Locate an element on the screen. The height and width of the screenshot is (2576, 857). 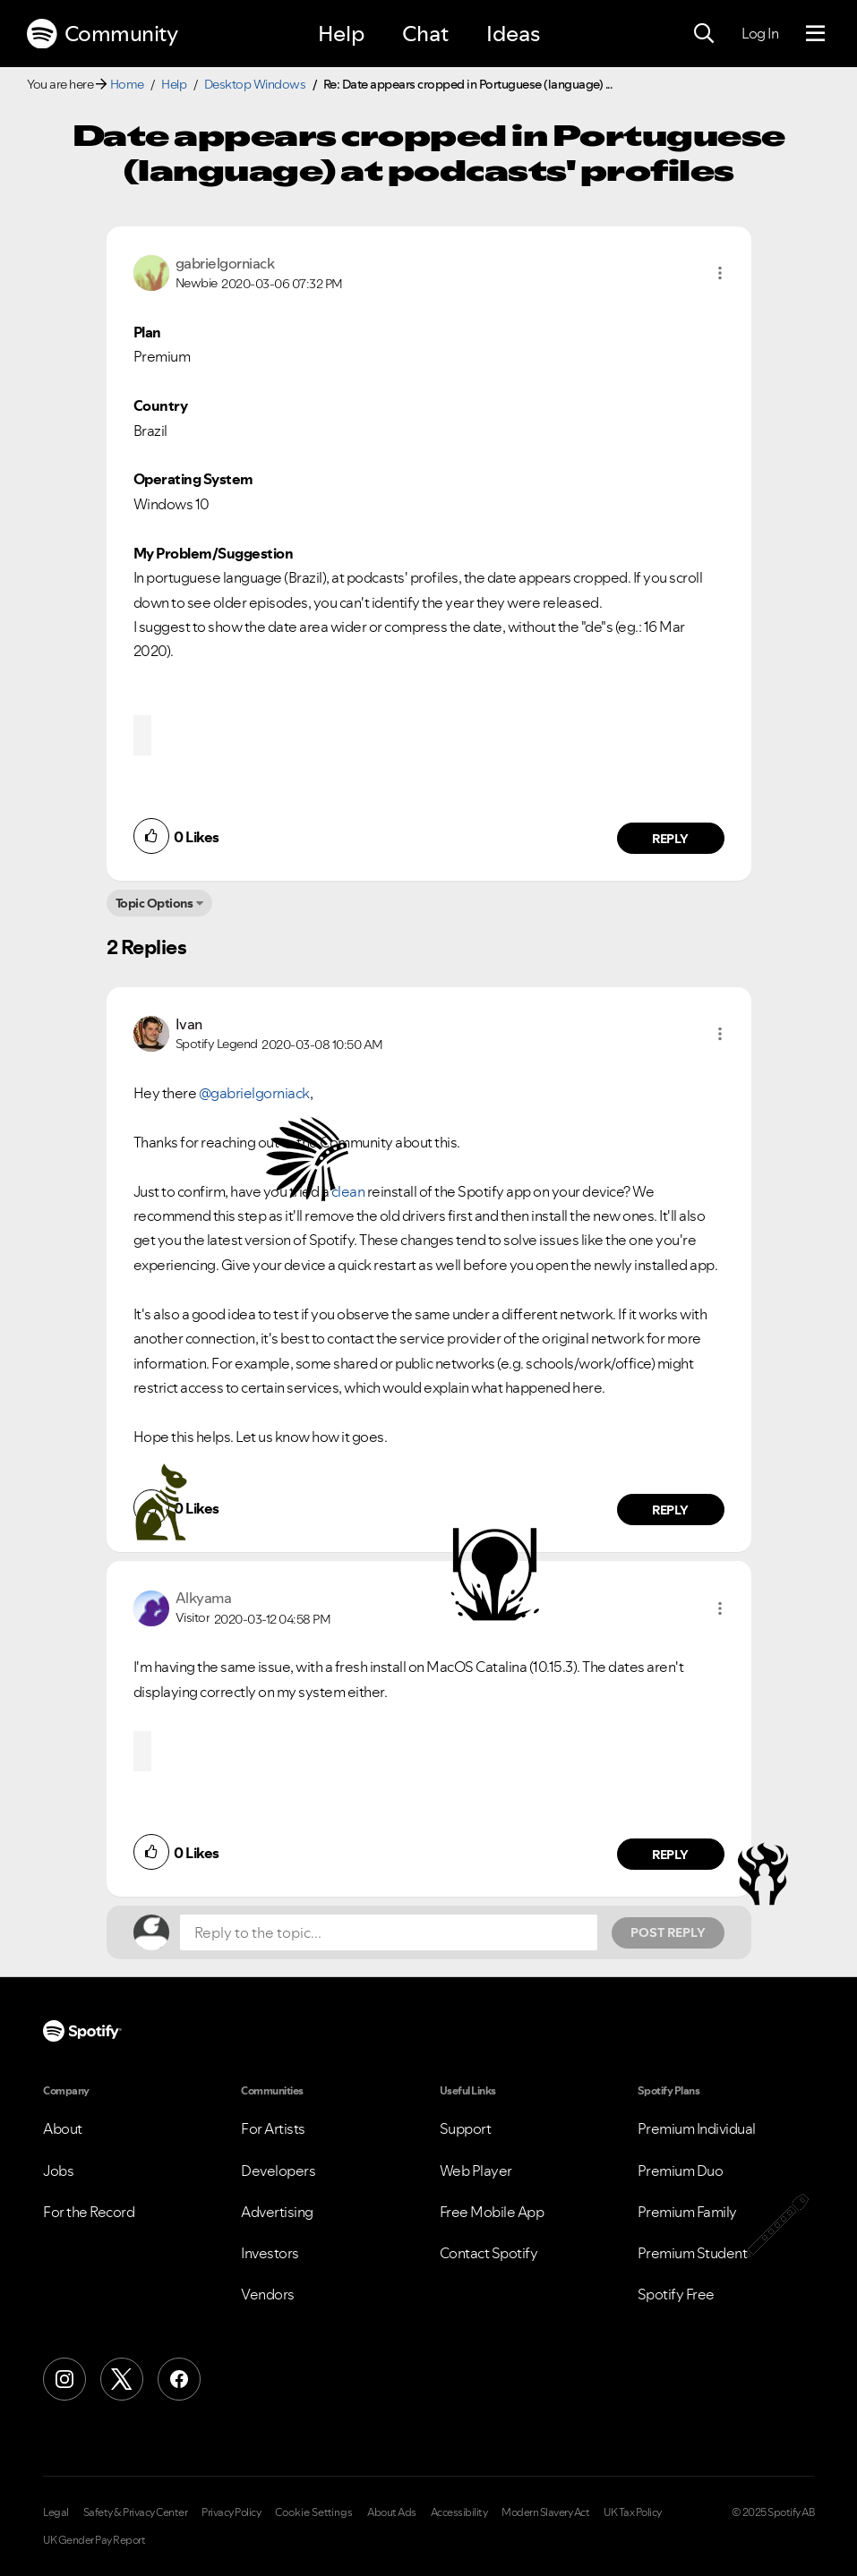
indicates a hot streak or trending status is located at coordinates (762, 1873).